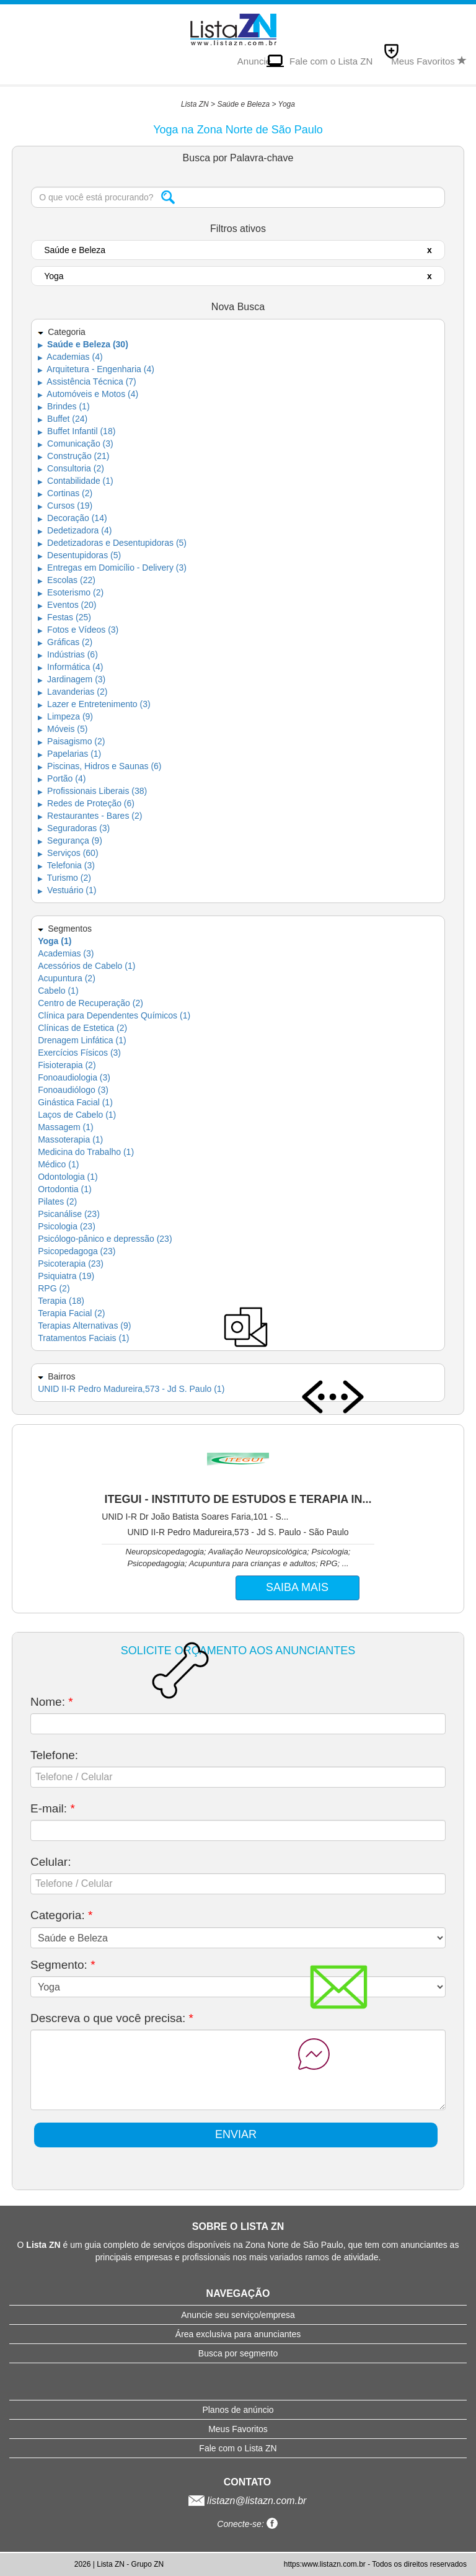  I want to click on indicates code is processing or compiling, so click(333, 1397).